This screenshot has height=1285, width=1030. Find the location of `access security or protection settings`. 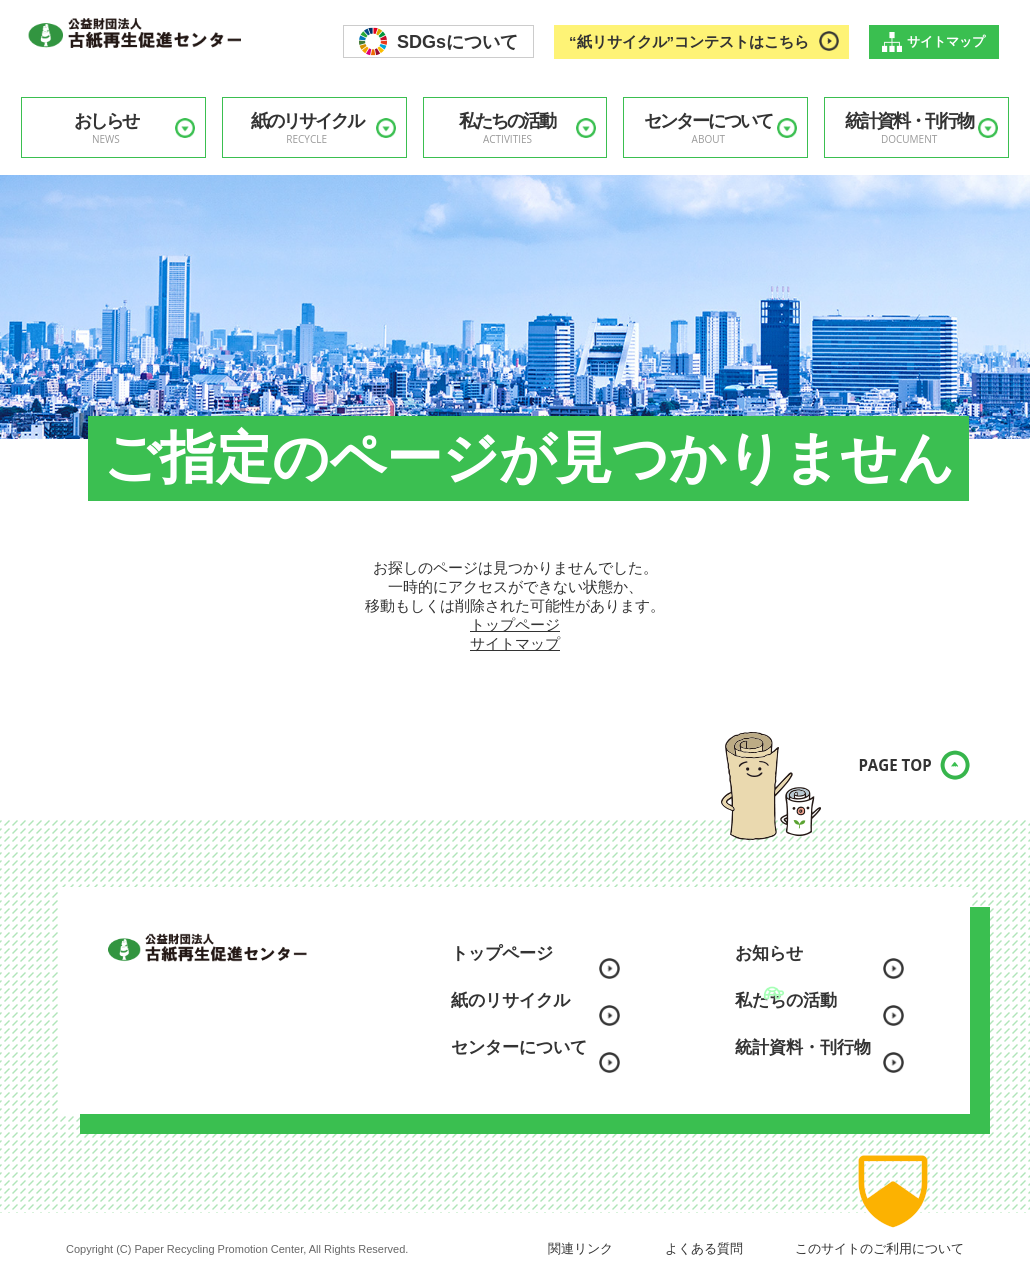

access security or protection settings is located at coordinates (893, 1187).